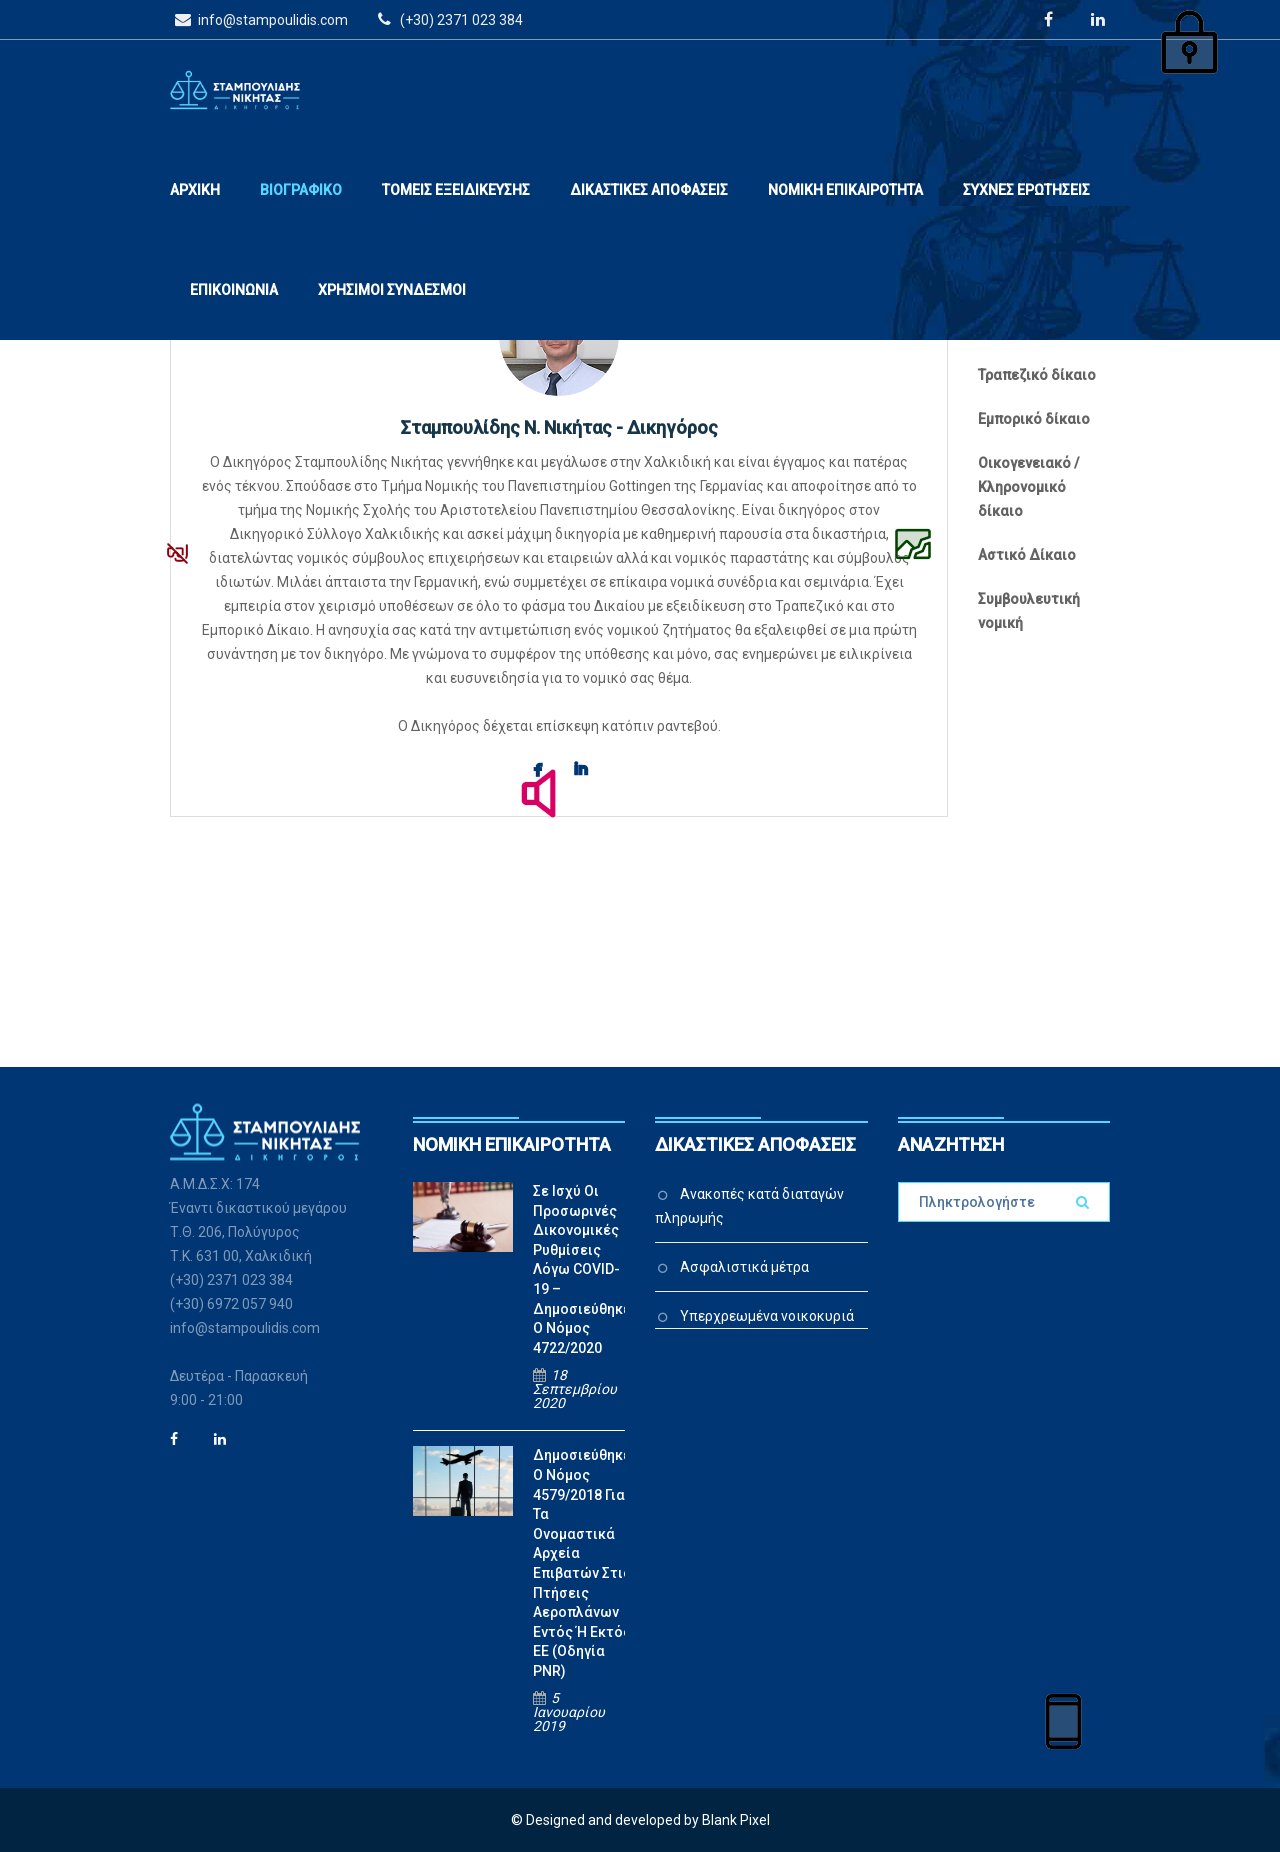  Describe the element at coordinates (177, 553) in the screenshot. I see `disable scuba or diving mode` at that location.